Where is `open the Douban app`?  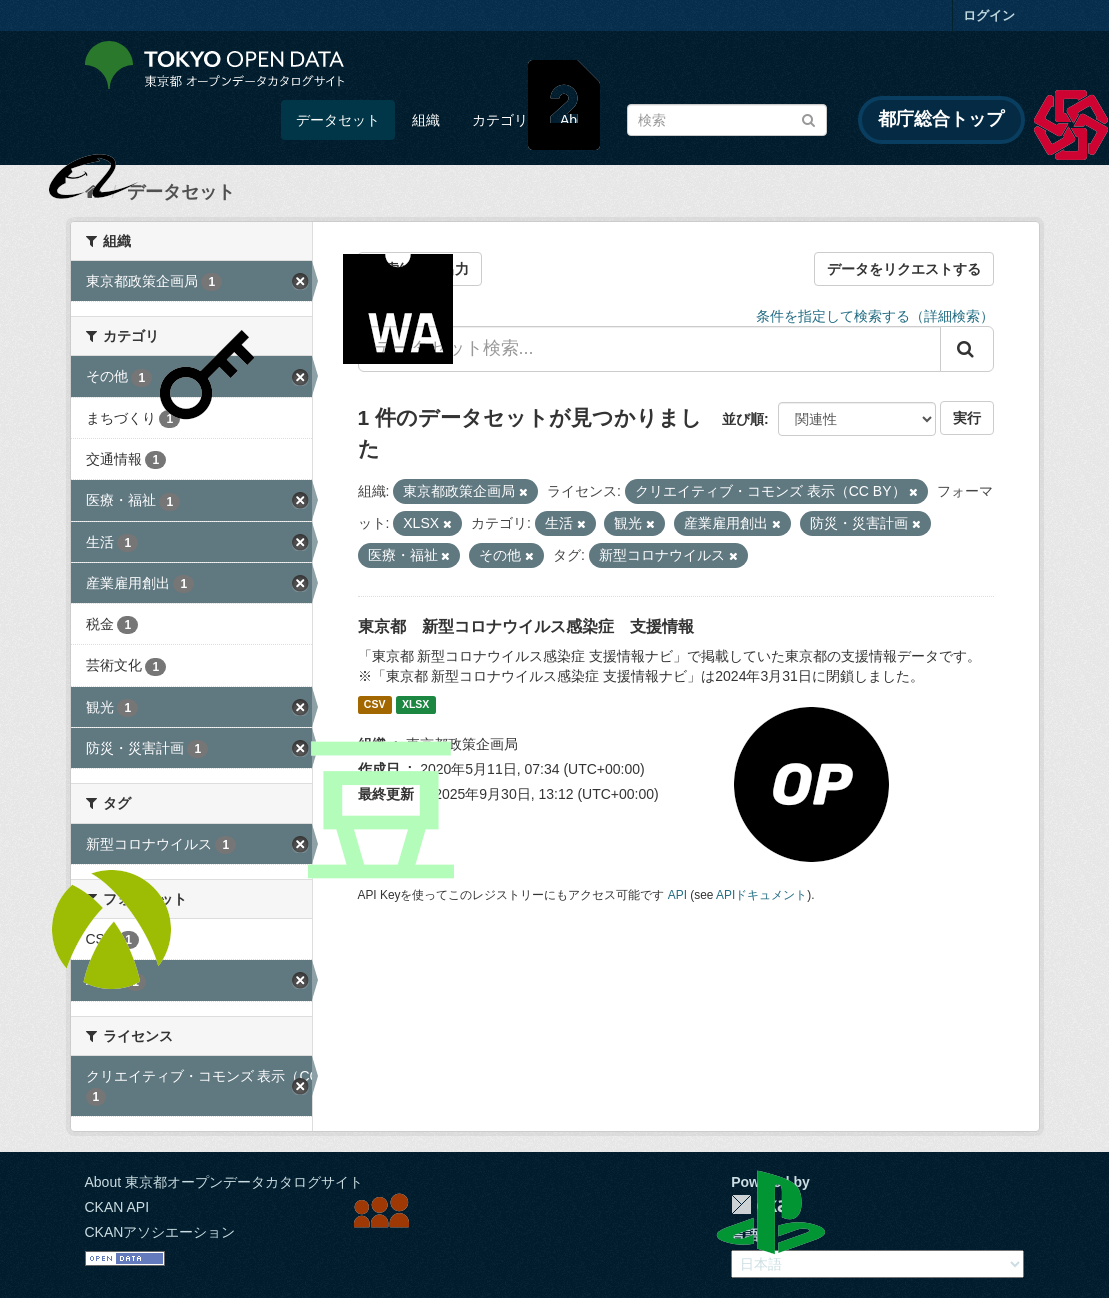 open the Douban app is located at coordinates (381, 810).